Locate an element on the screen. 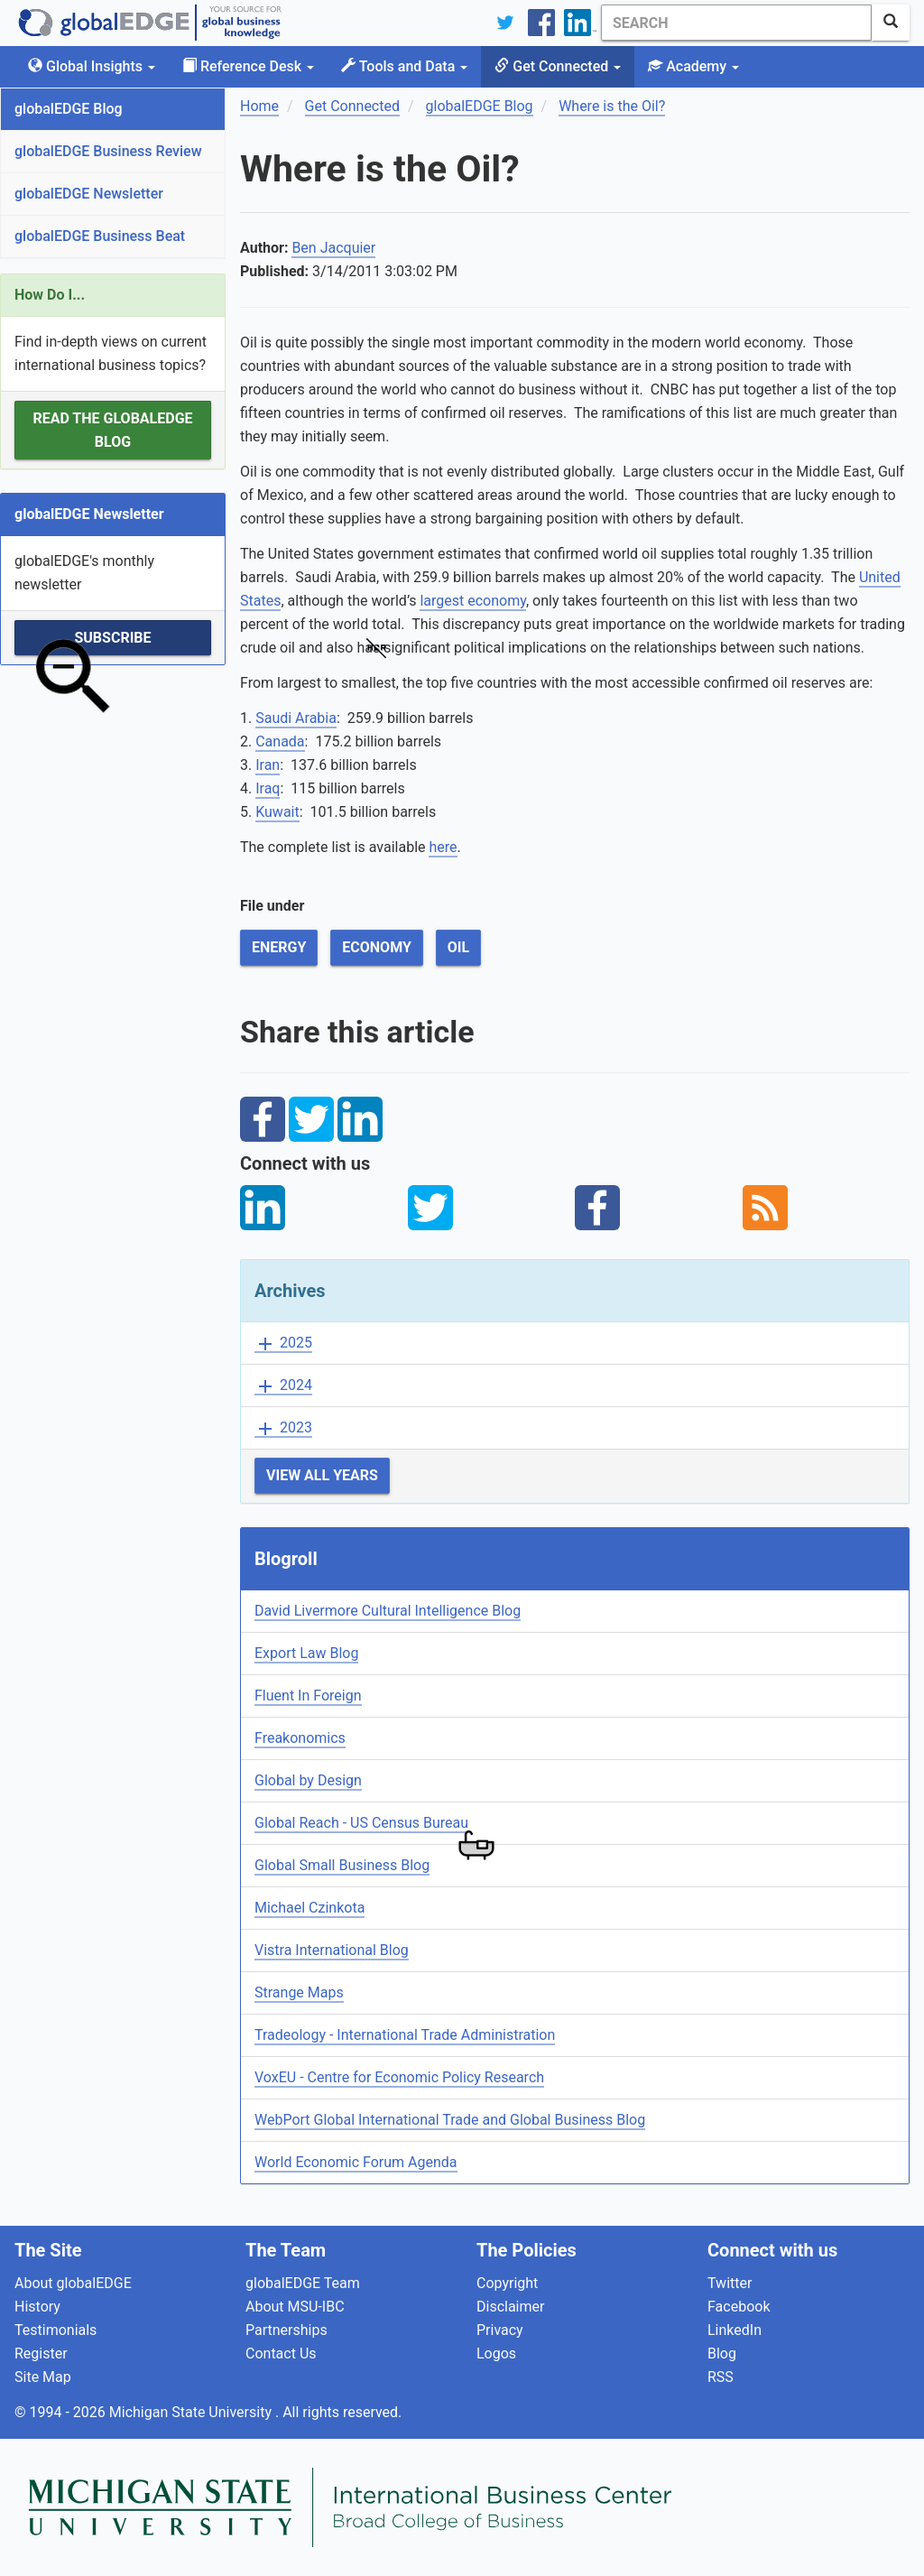 Image resolution: width=924 pixels, height=2576 pixels. indicates bathroom amenity in a listing is located at coordinates (476, 1846).